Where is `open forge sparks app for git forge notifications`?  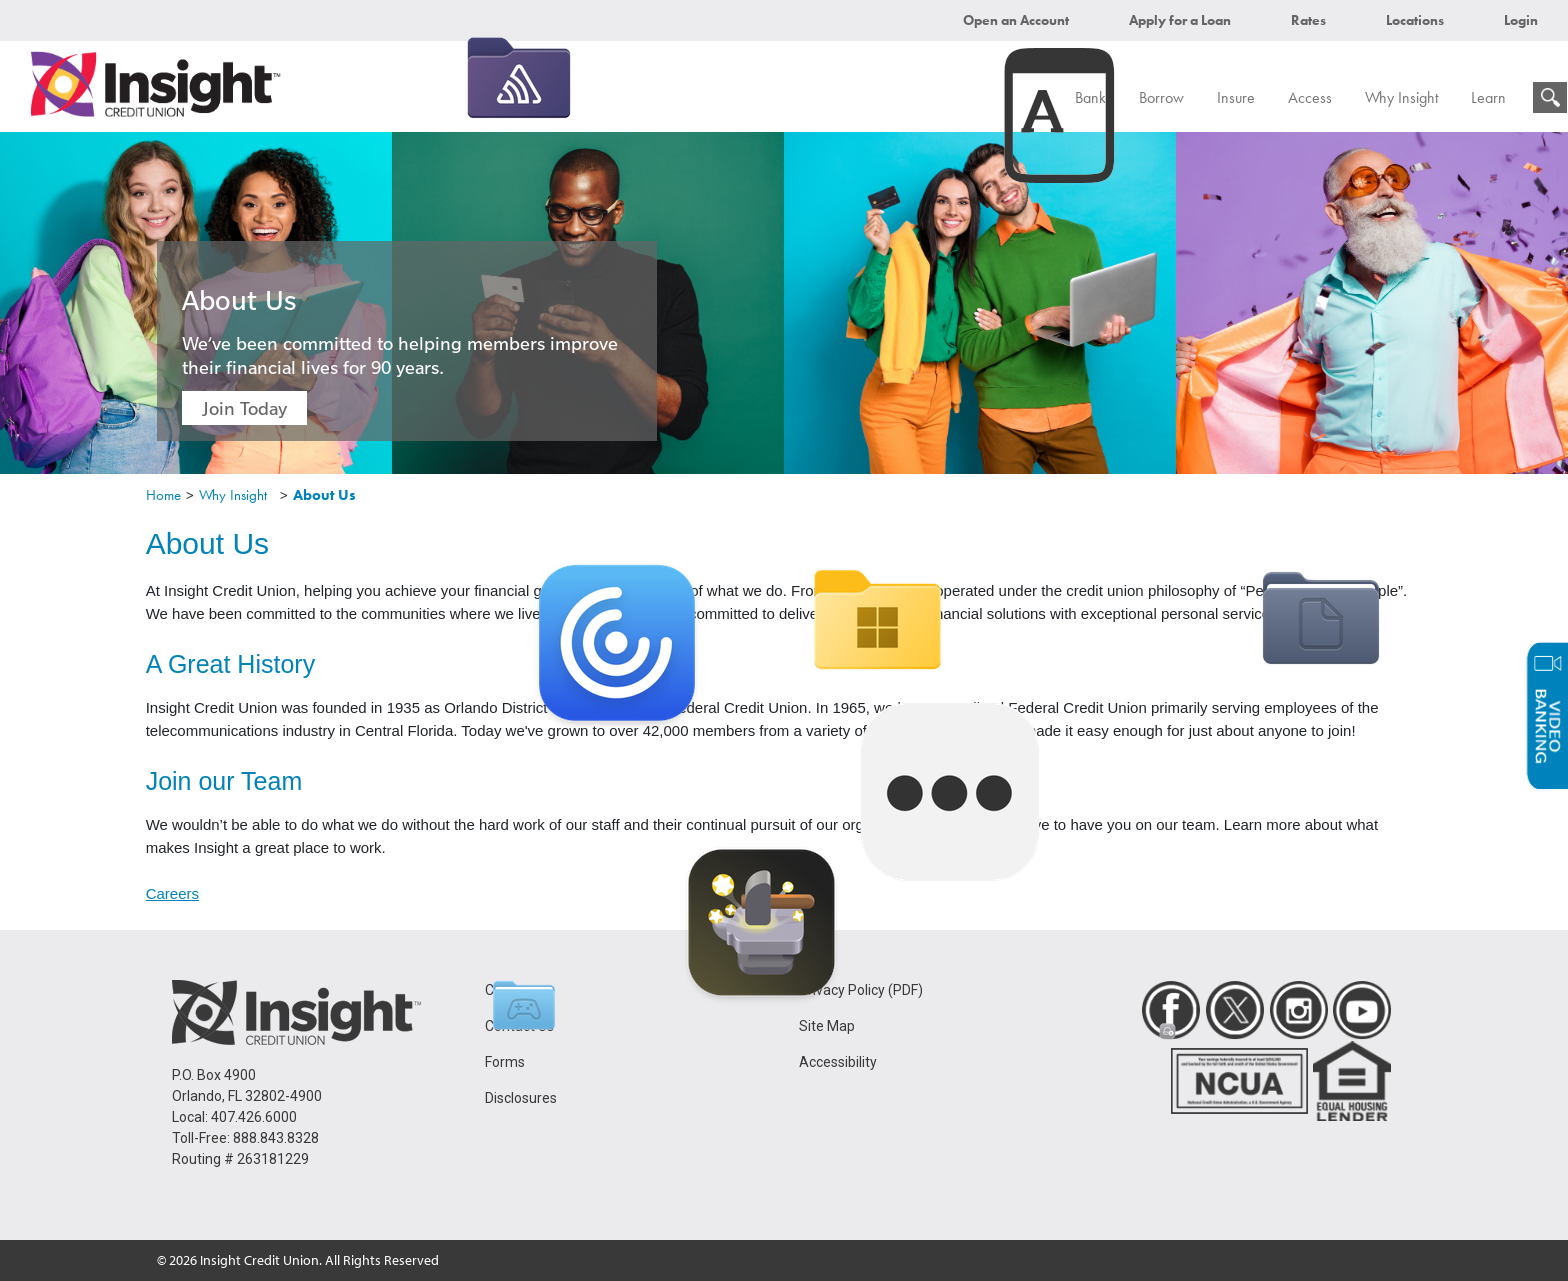
open forge sparks app for git forge notifications is located at coordinates (761, 922).